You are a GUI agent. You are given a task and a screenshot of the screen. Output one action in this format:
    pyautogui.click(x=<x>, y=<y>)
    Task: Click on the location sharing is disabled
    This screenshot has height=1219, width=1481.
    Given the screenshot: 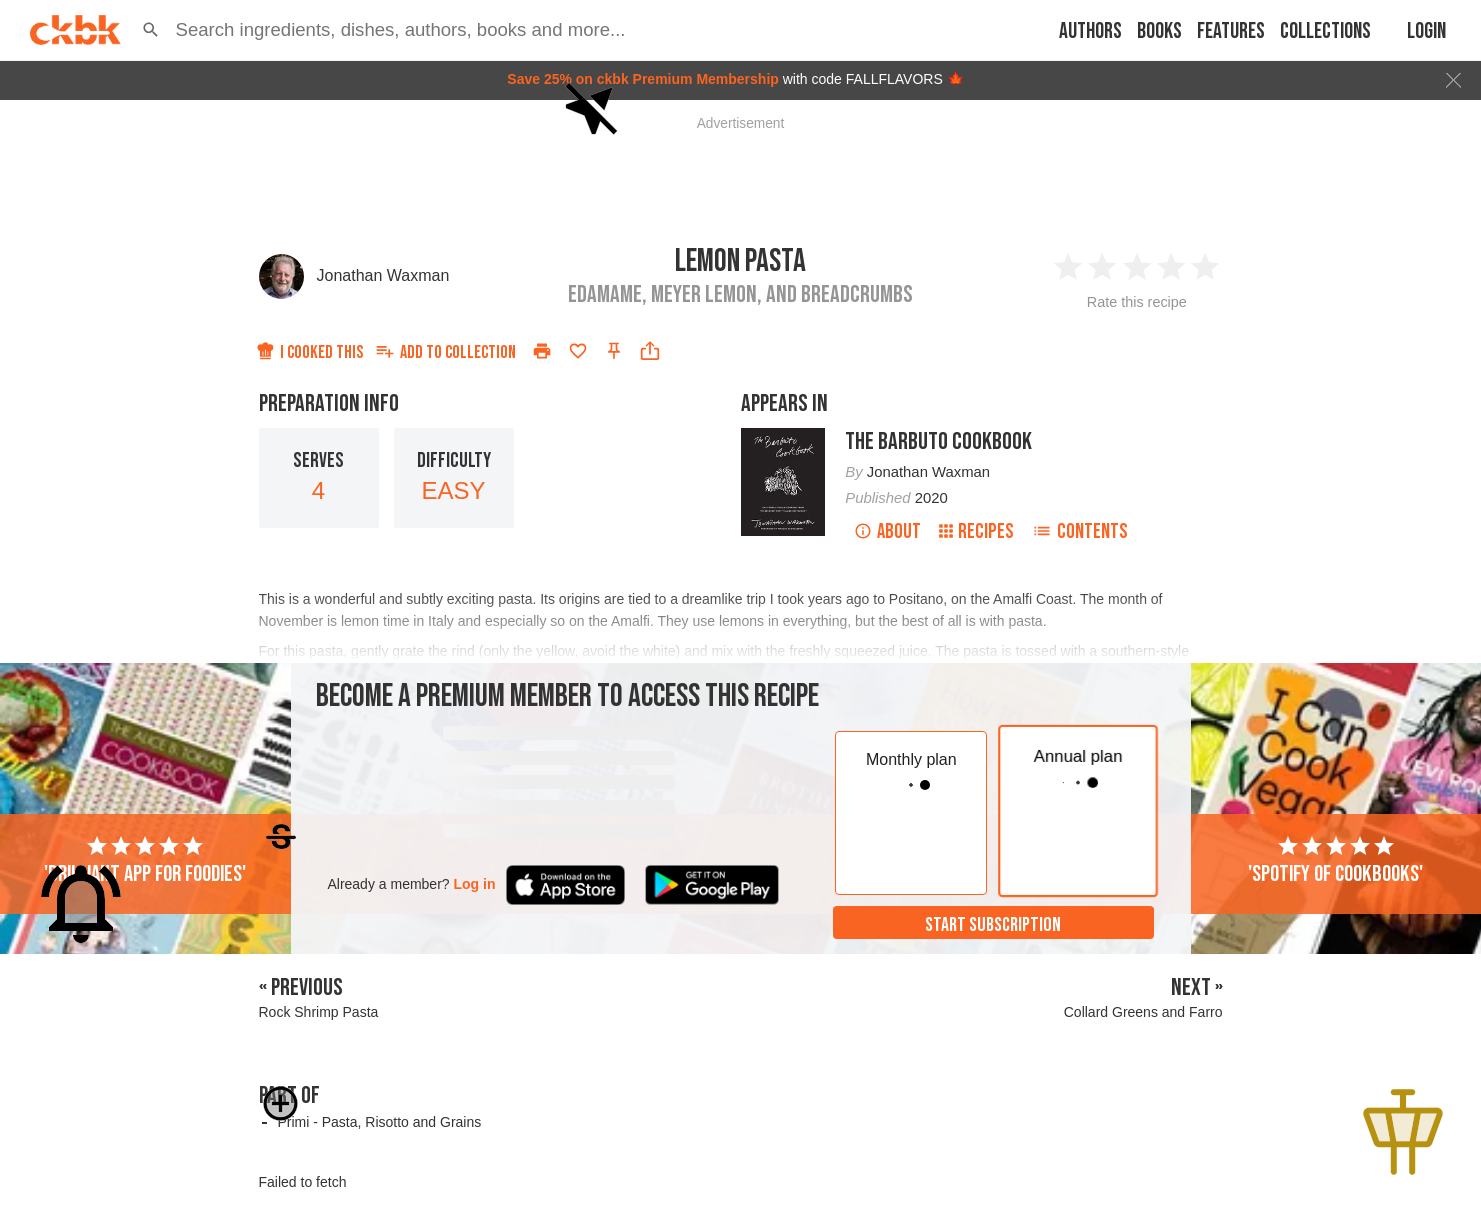 What is the action you would take?
    pyautogui.click(x=589, y=110)
    